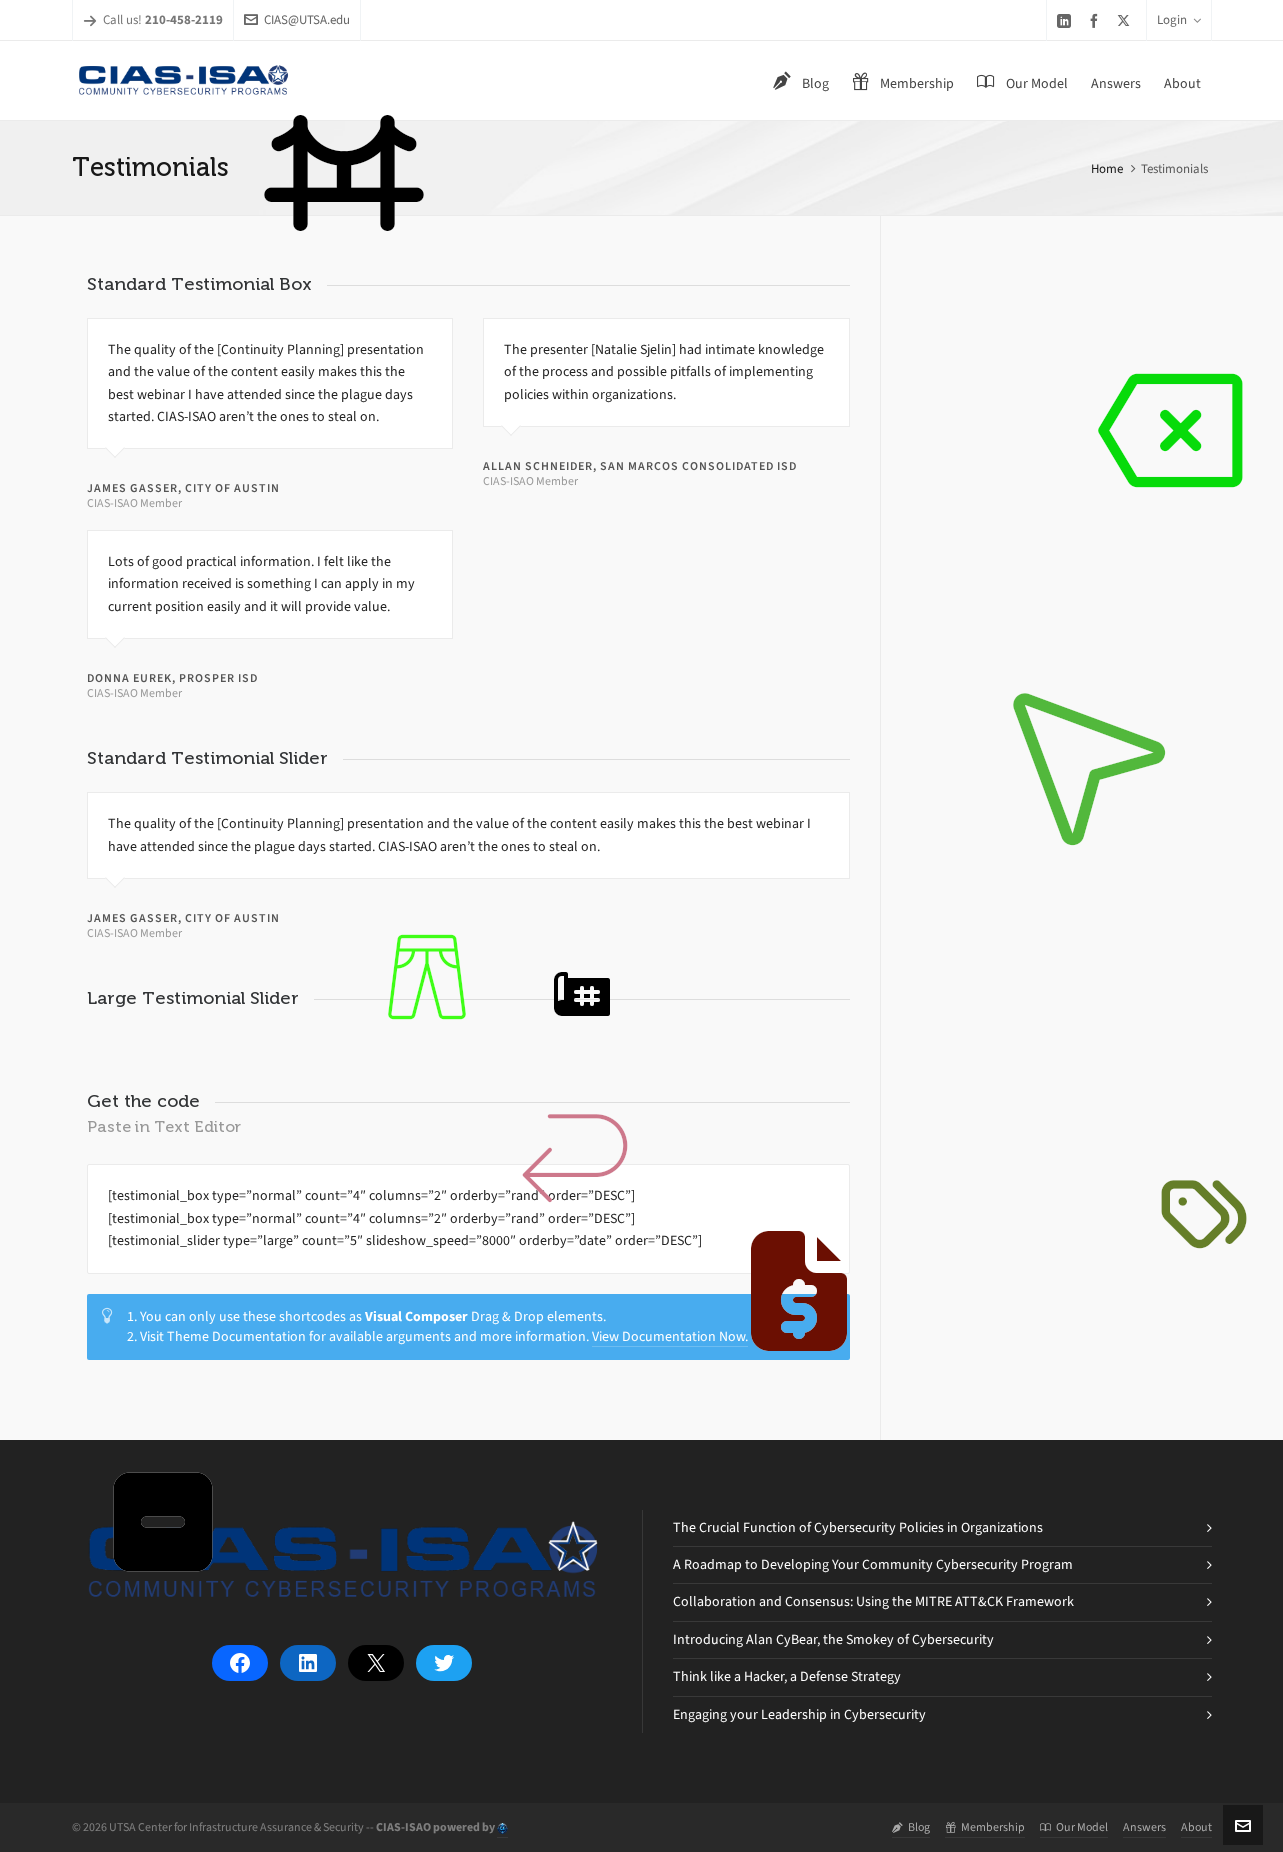  Describe the element at coordinates (1077, 757) in the screenshot. I see `tap to navigate to a destination` at that location.